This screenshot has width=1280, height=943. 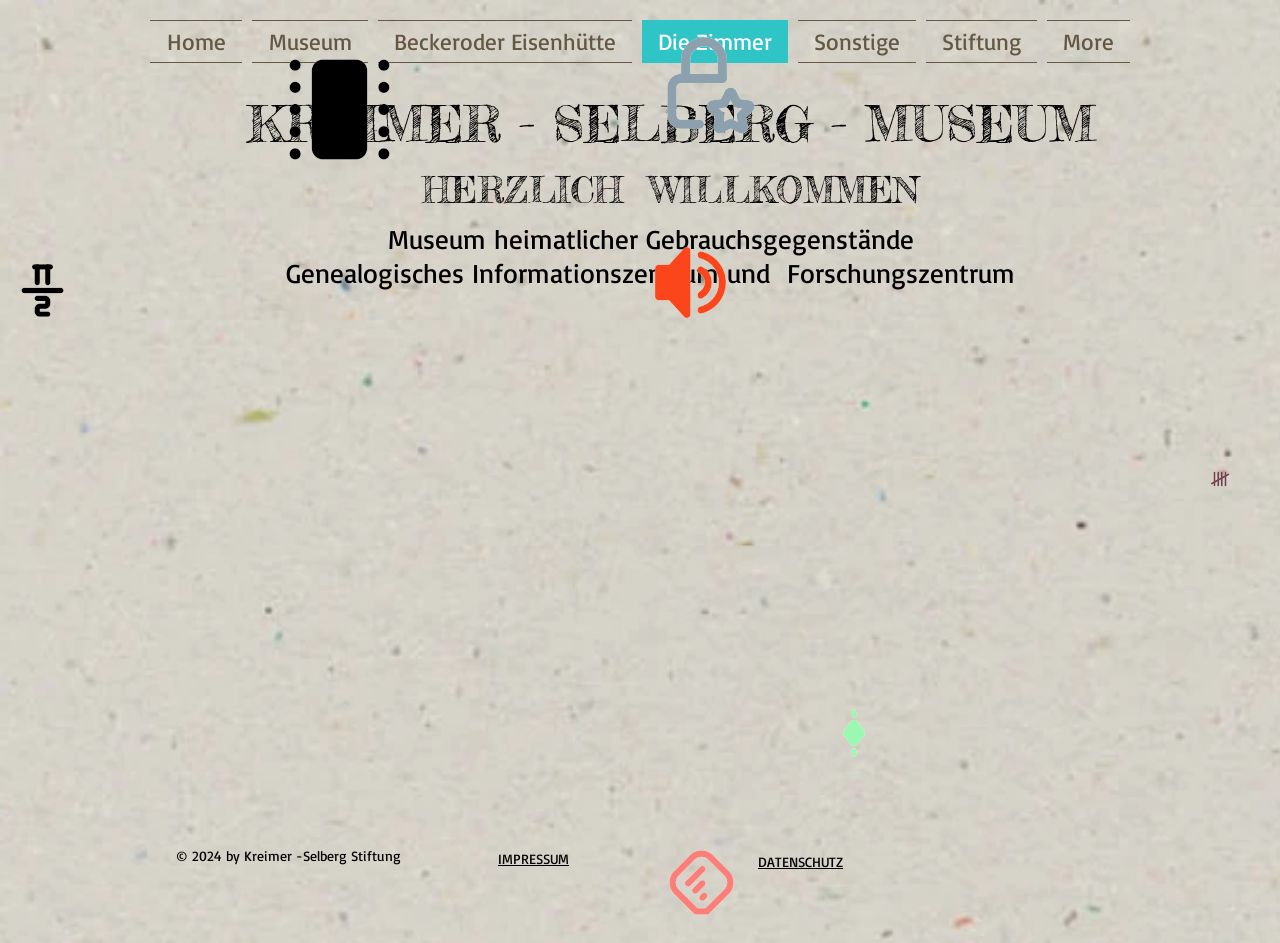 What do you see at coordinates (690, 282) in the screenshot?
I see `join a voice channel` at bounding box center [690, 282].